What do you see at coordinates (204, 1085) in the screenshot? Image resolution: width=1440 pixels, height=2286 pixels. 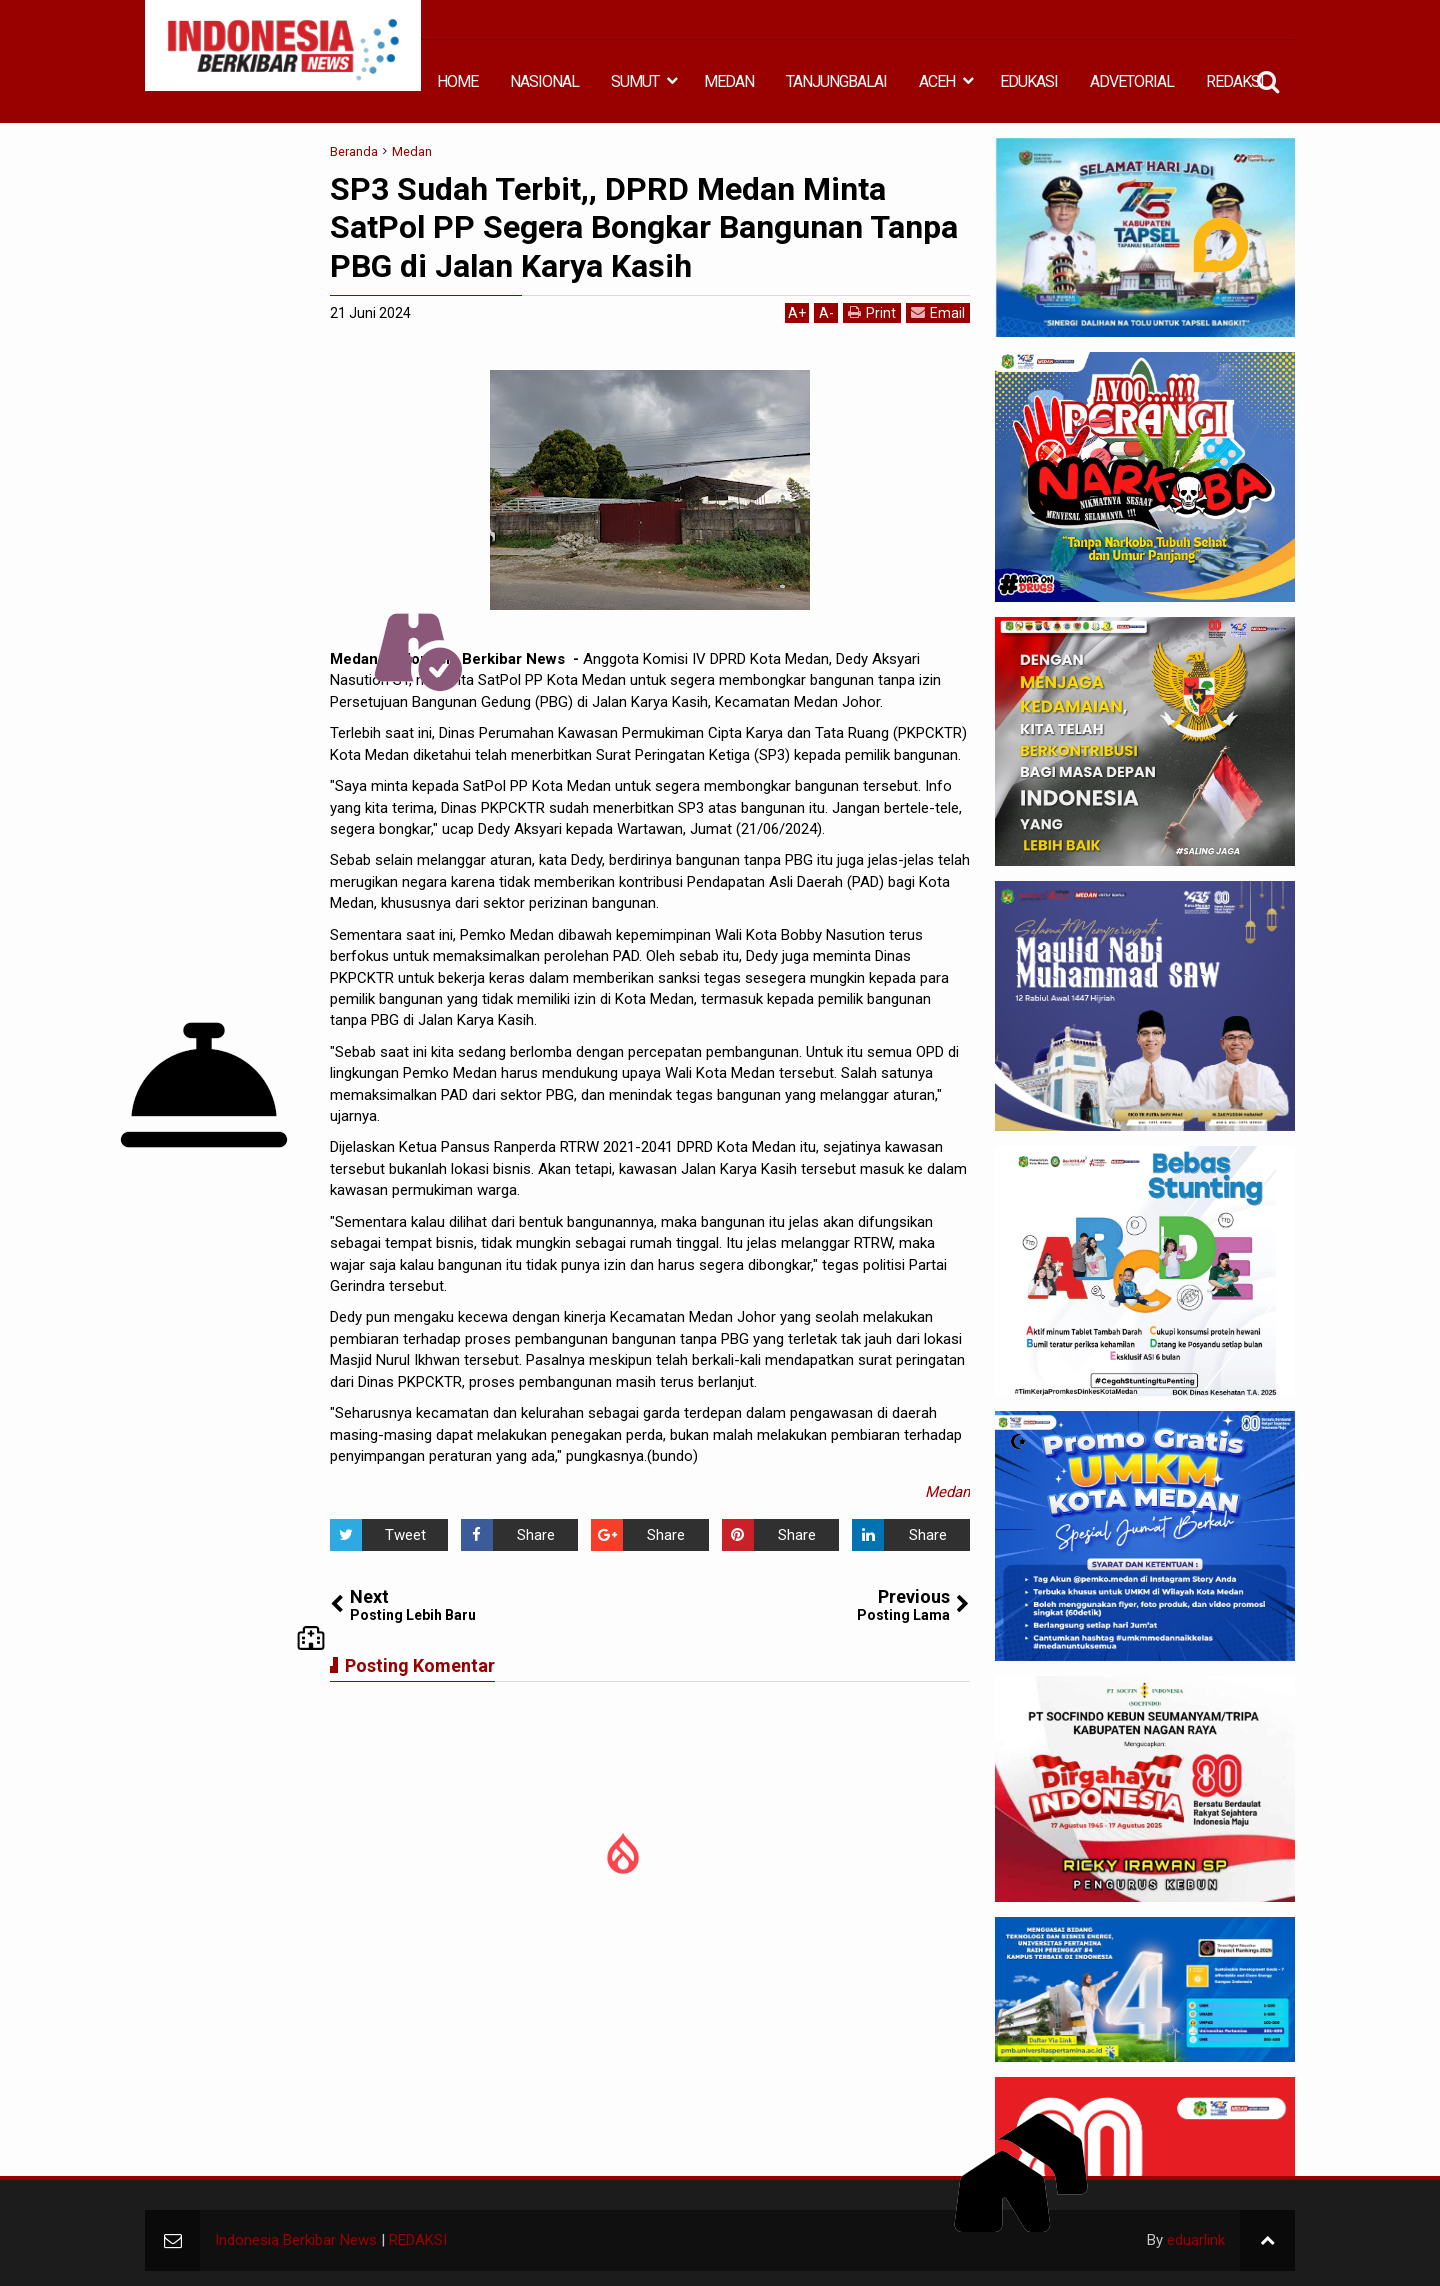 I see `request assistance or customer service` at bounding box center [204, 1085].